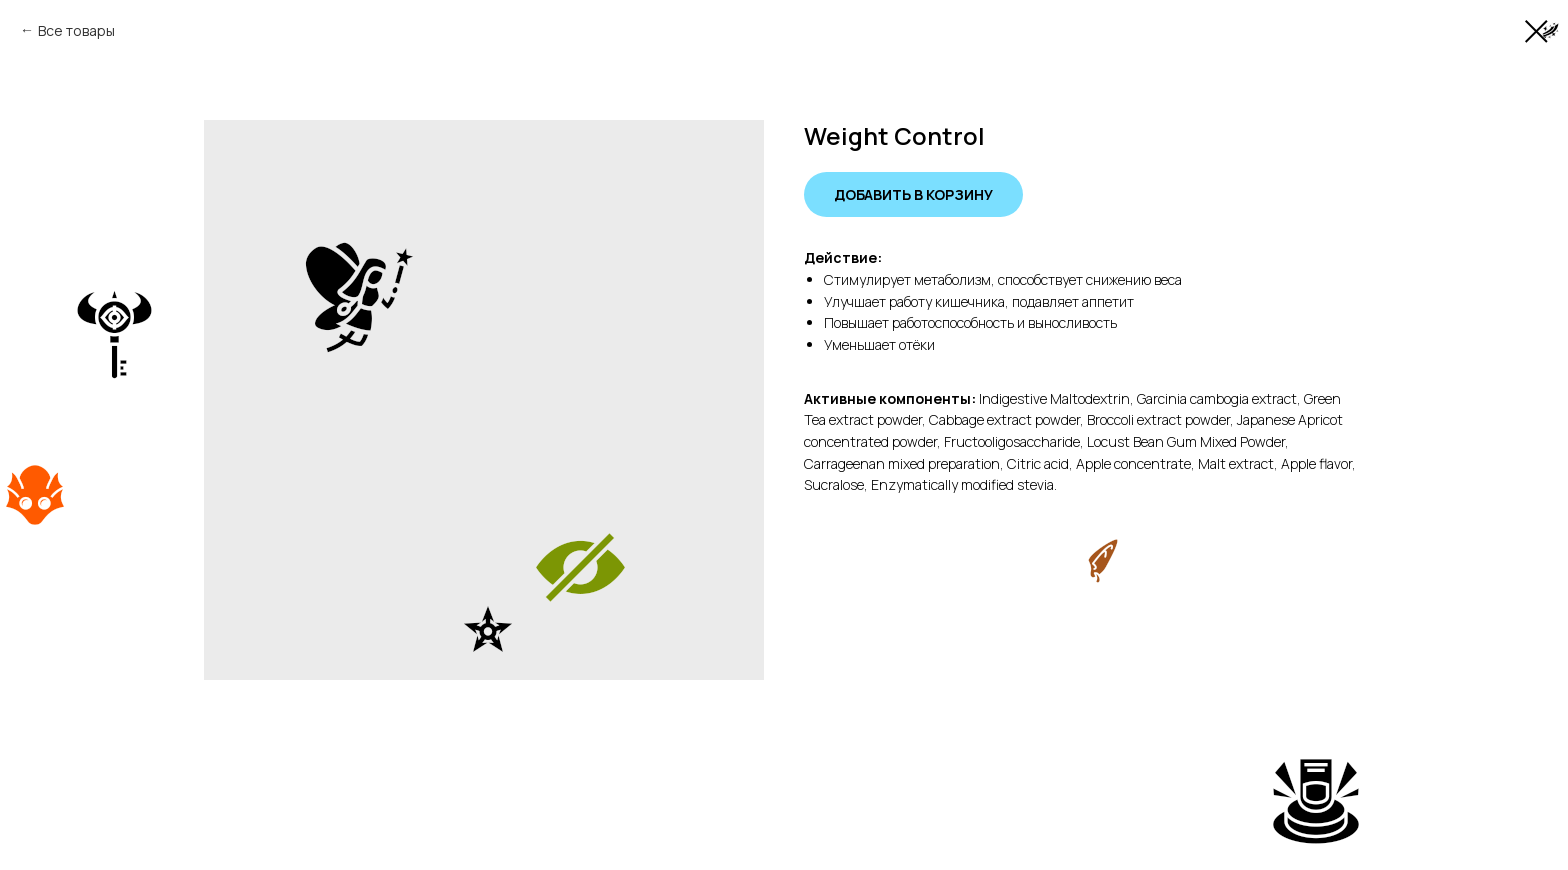 This screenshot has height=870, width=1568. I want to click on hide content or toggle visibility off, so click(580, 567).